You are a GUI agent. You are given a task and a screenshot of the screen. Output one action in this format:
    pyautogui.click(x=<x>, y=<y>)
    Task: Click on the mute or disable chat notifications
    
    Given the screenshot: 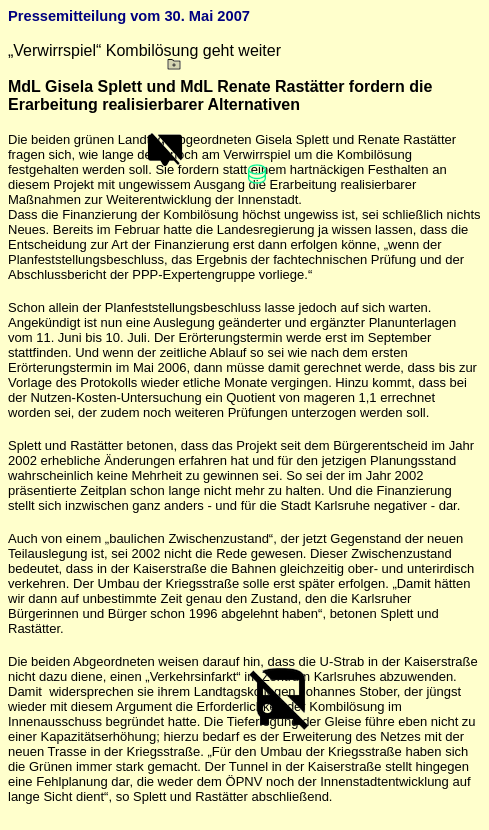 What is the action you would take?
    pyautogui.click(x=165, y=149)
    